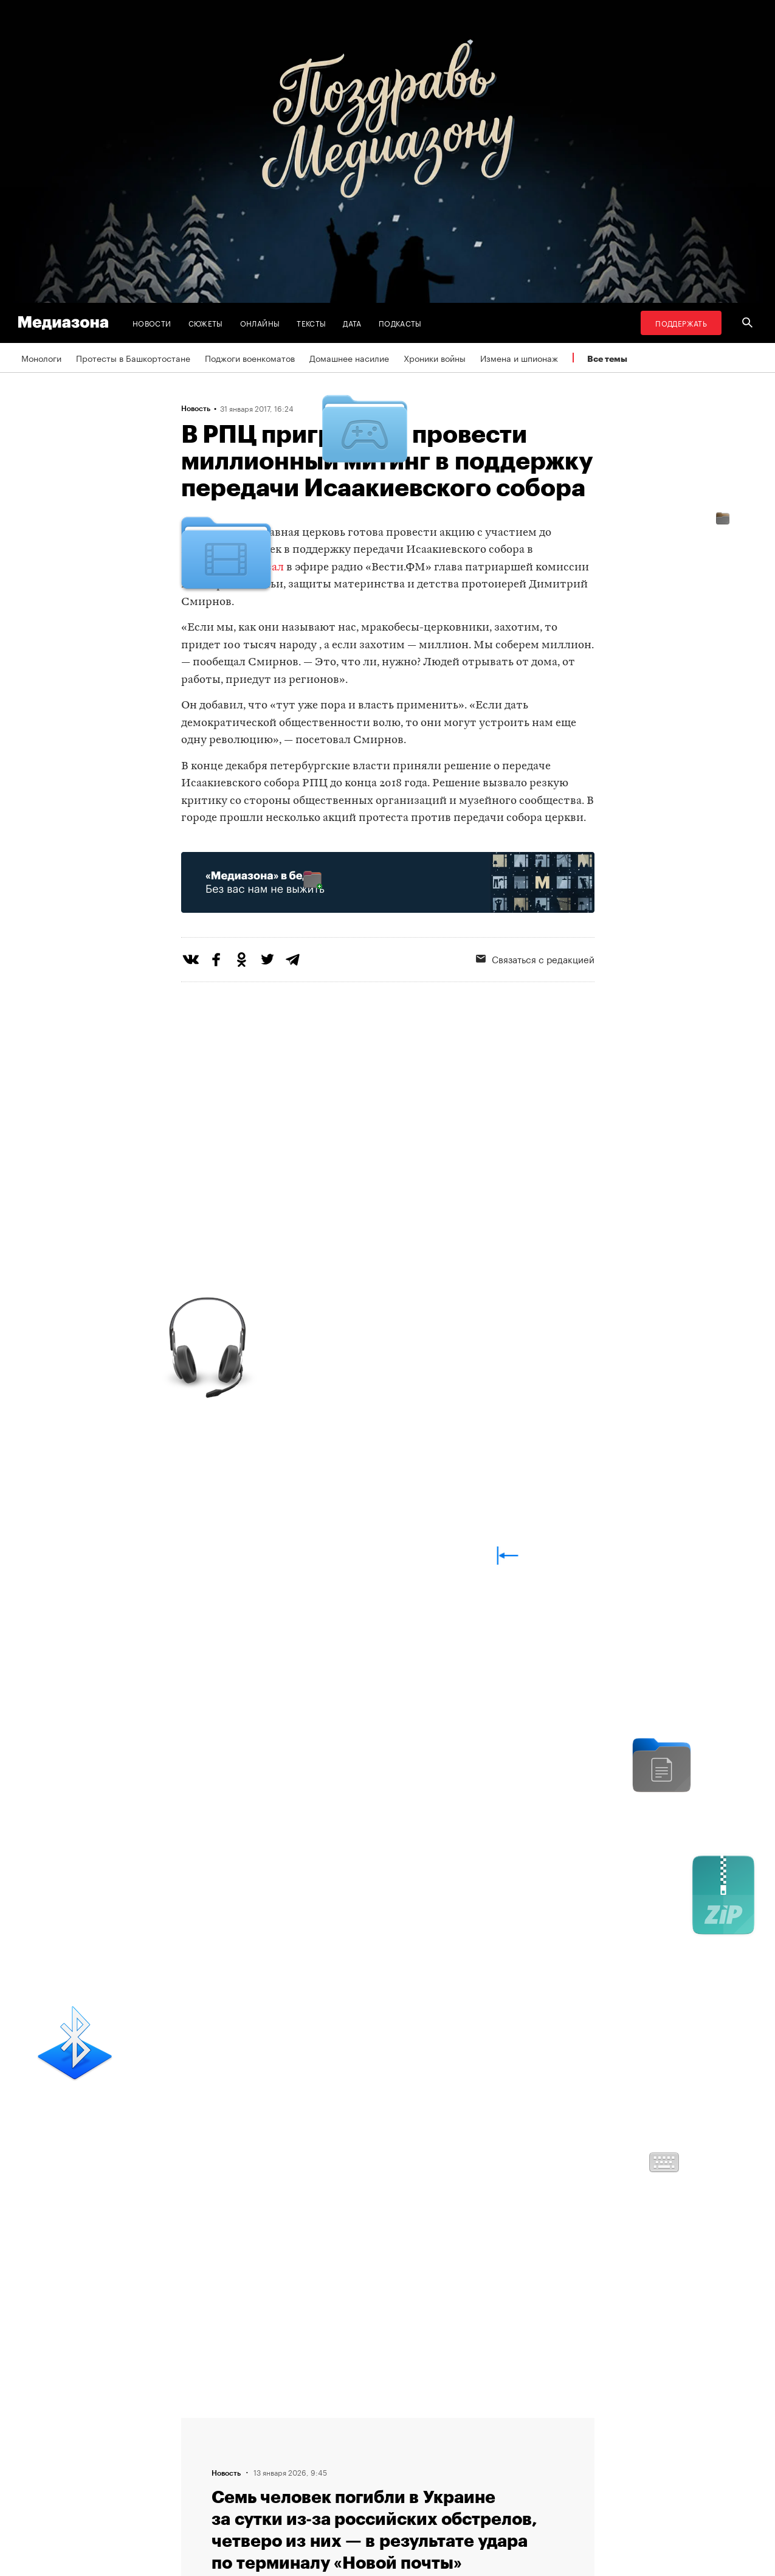 This screenshot has height=2576, width=775. What do you see at coordinates (365, 429) in the screenshot?
I see `open your games folder` at bounding box center [365, 429].